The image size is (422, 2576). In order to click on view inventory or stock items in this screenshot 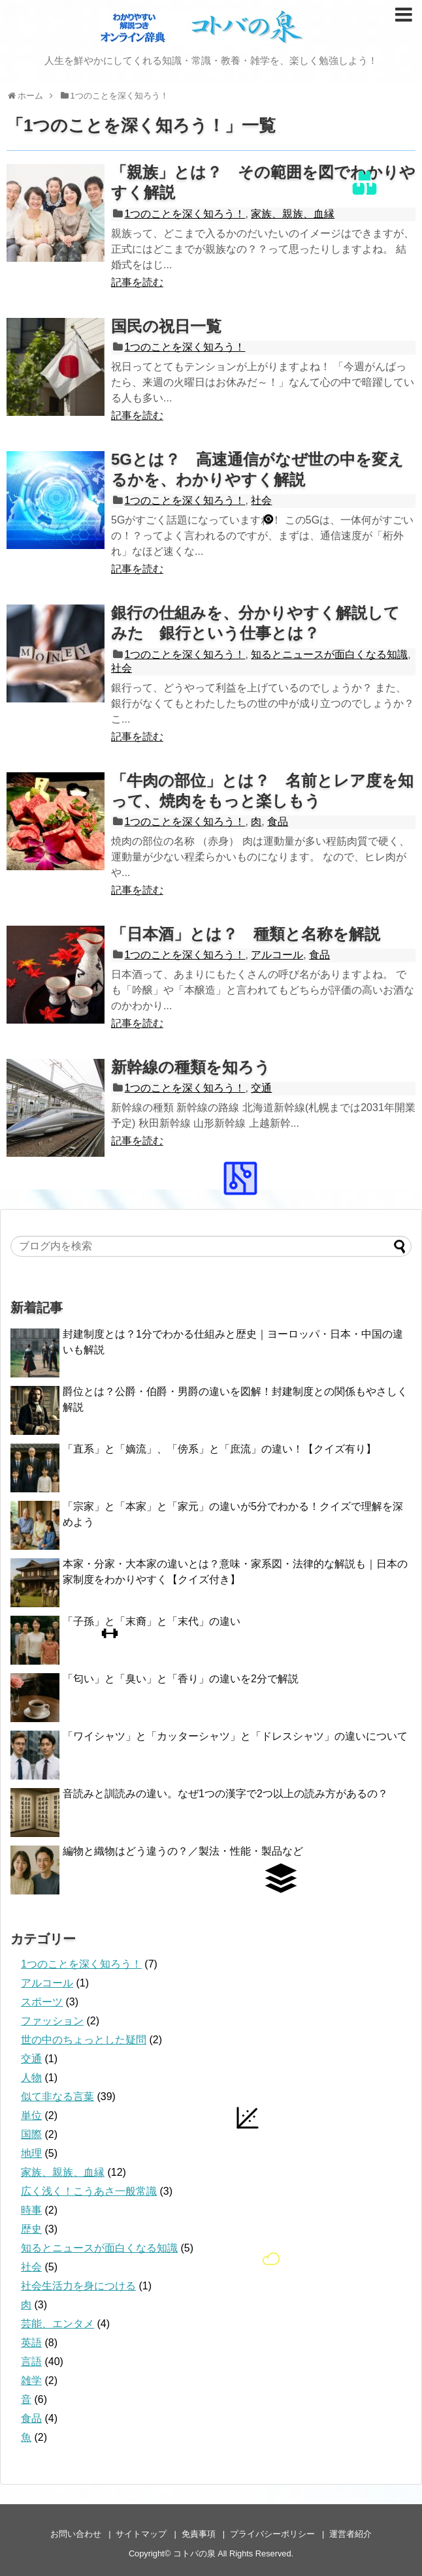, I will do `click(365, 183)`.